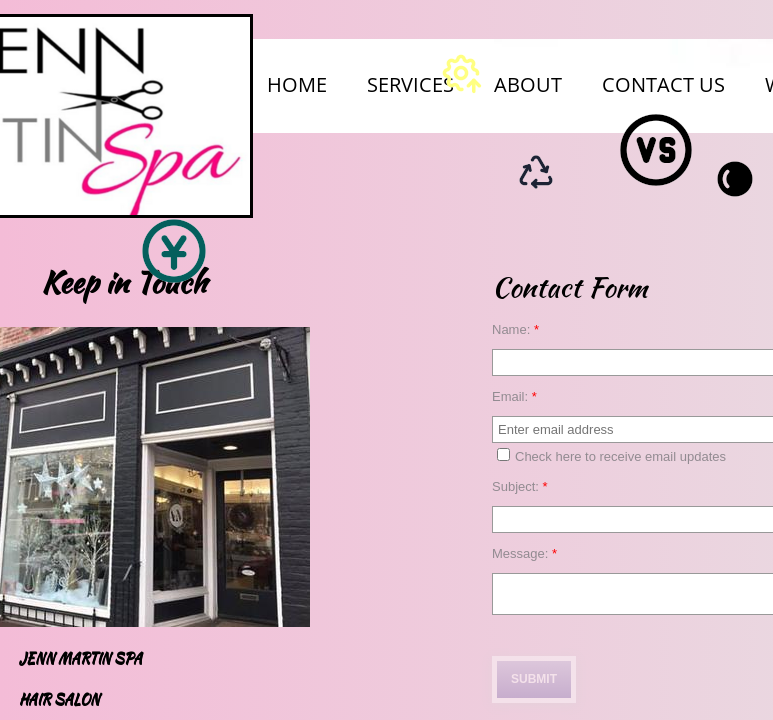  Describe the element at coordinates (656, 150) in the screenshot. I see `indicates a versus or comparison mode` at that location.